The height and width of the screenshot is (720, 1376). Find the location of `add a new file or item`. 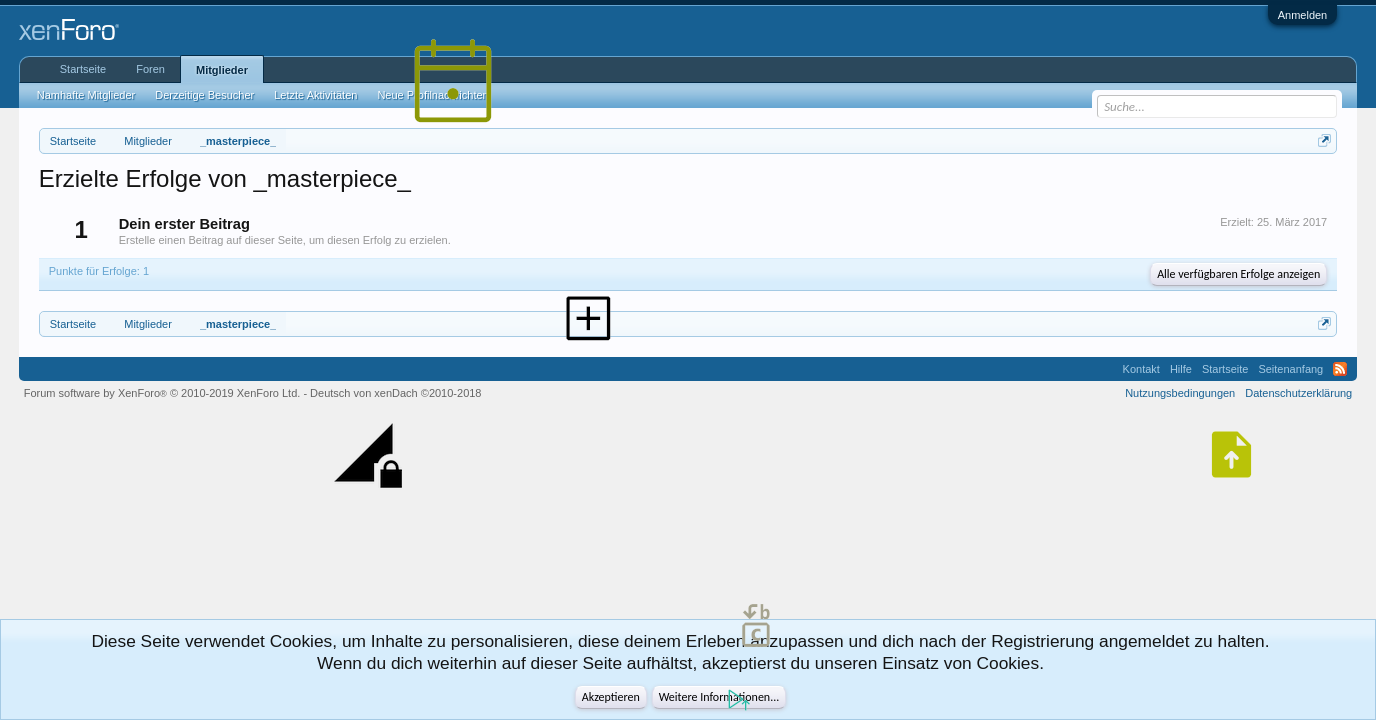

add a new file or item is located at coordinates (590, 320).